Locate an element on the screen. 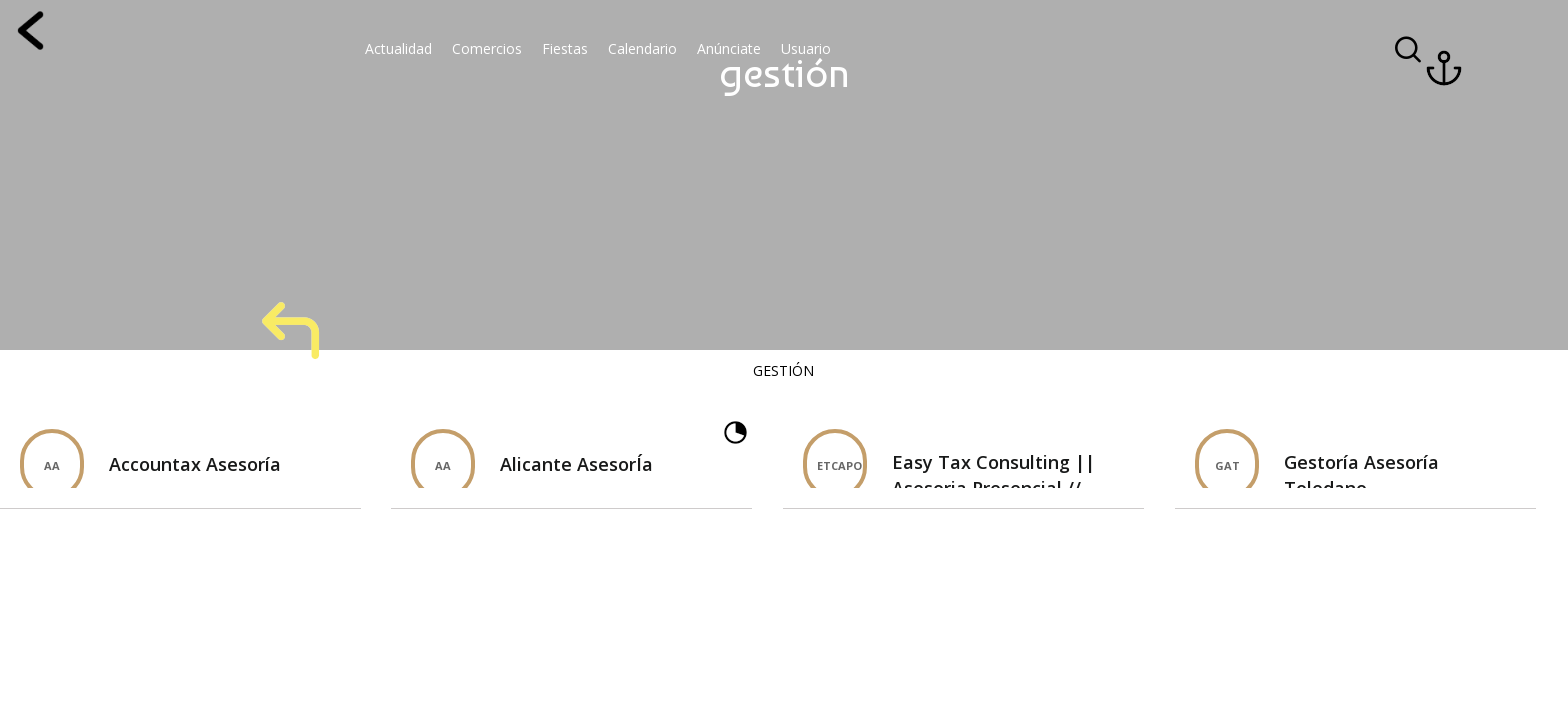  go back to previous screen is located at coordinates (292, 332).